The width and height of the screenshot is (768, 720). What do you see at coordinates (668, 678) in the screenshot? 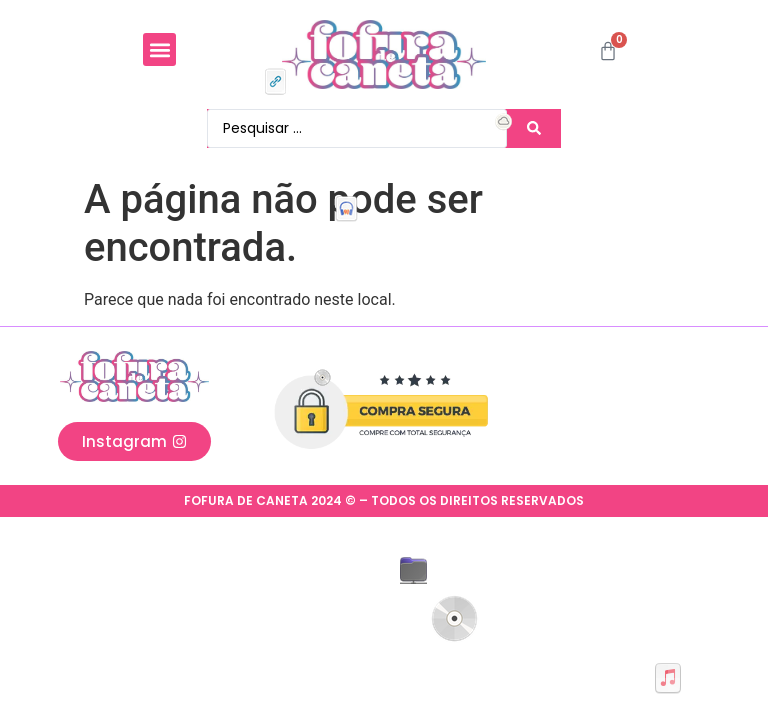
I see `an audio or music file` at bounding box center [668, 678].